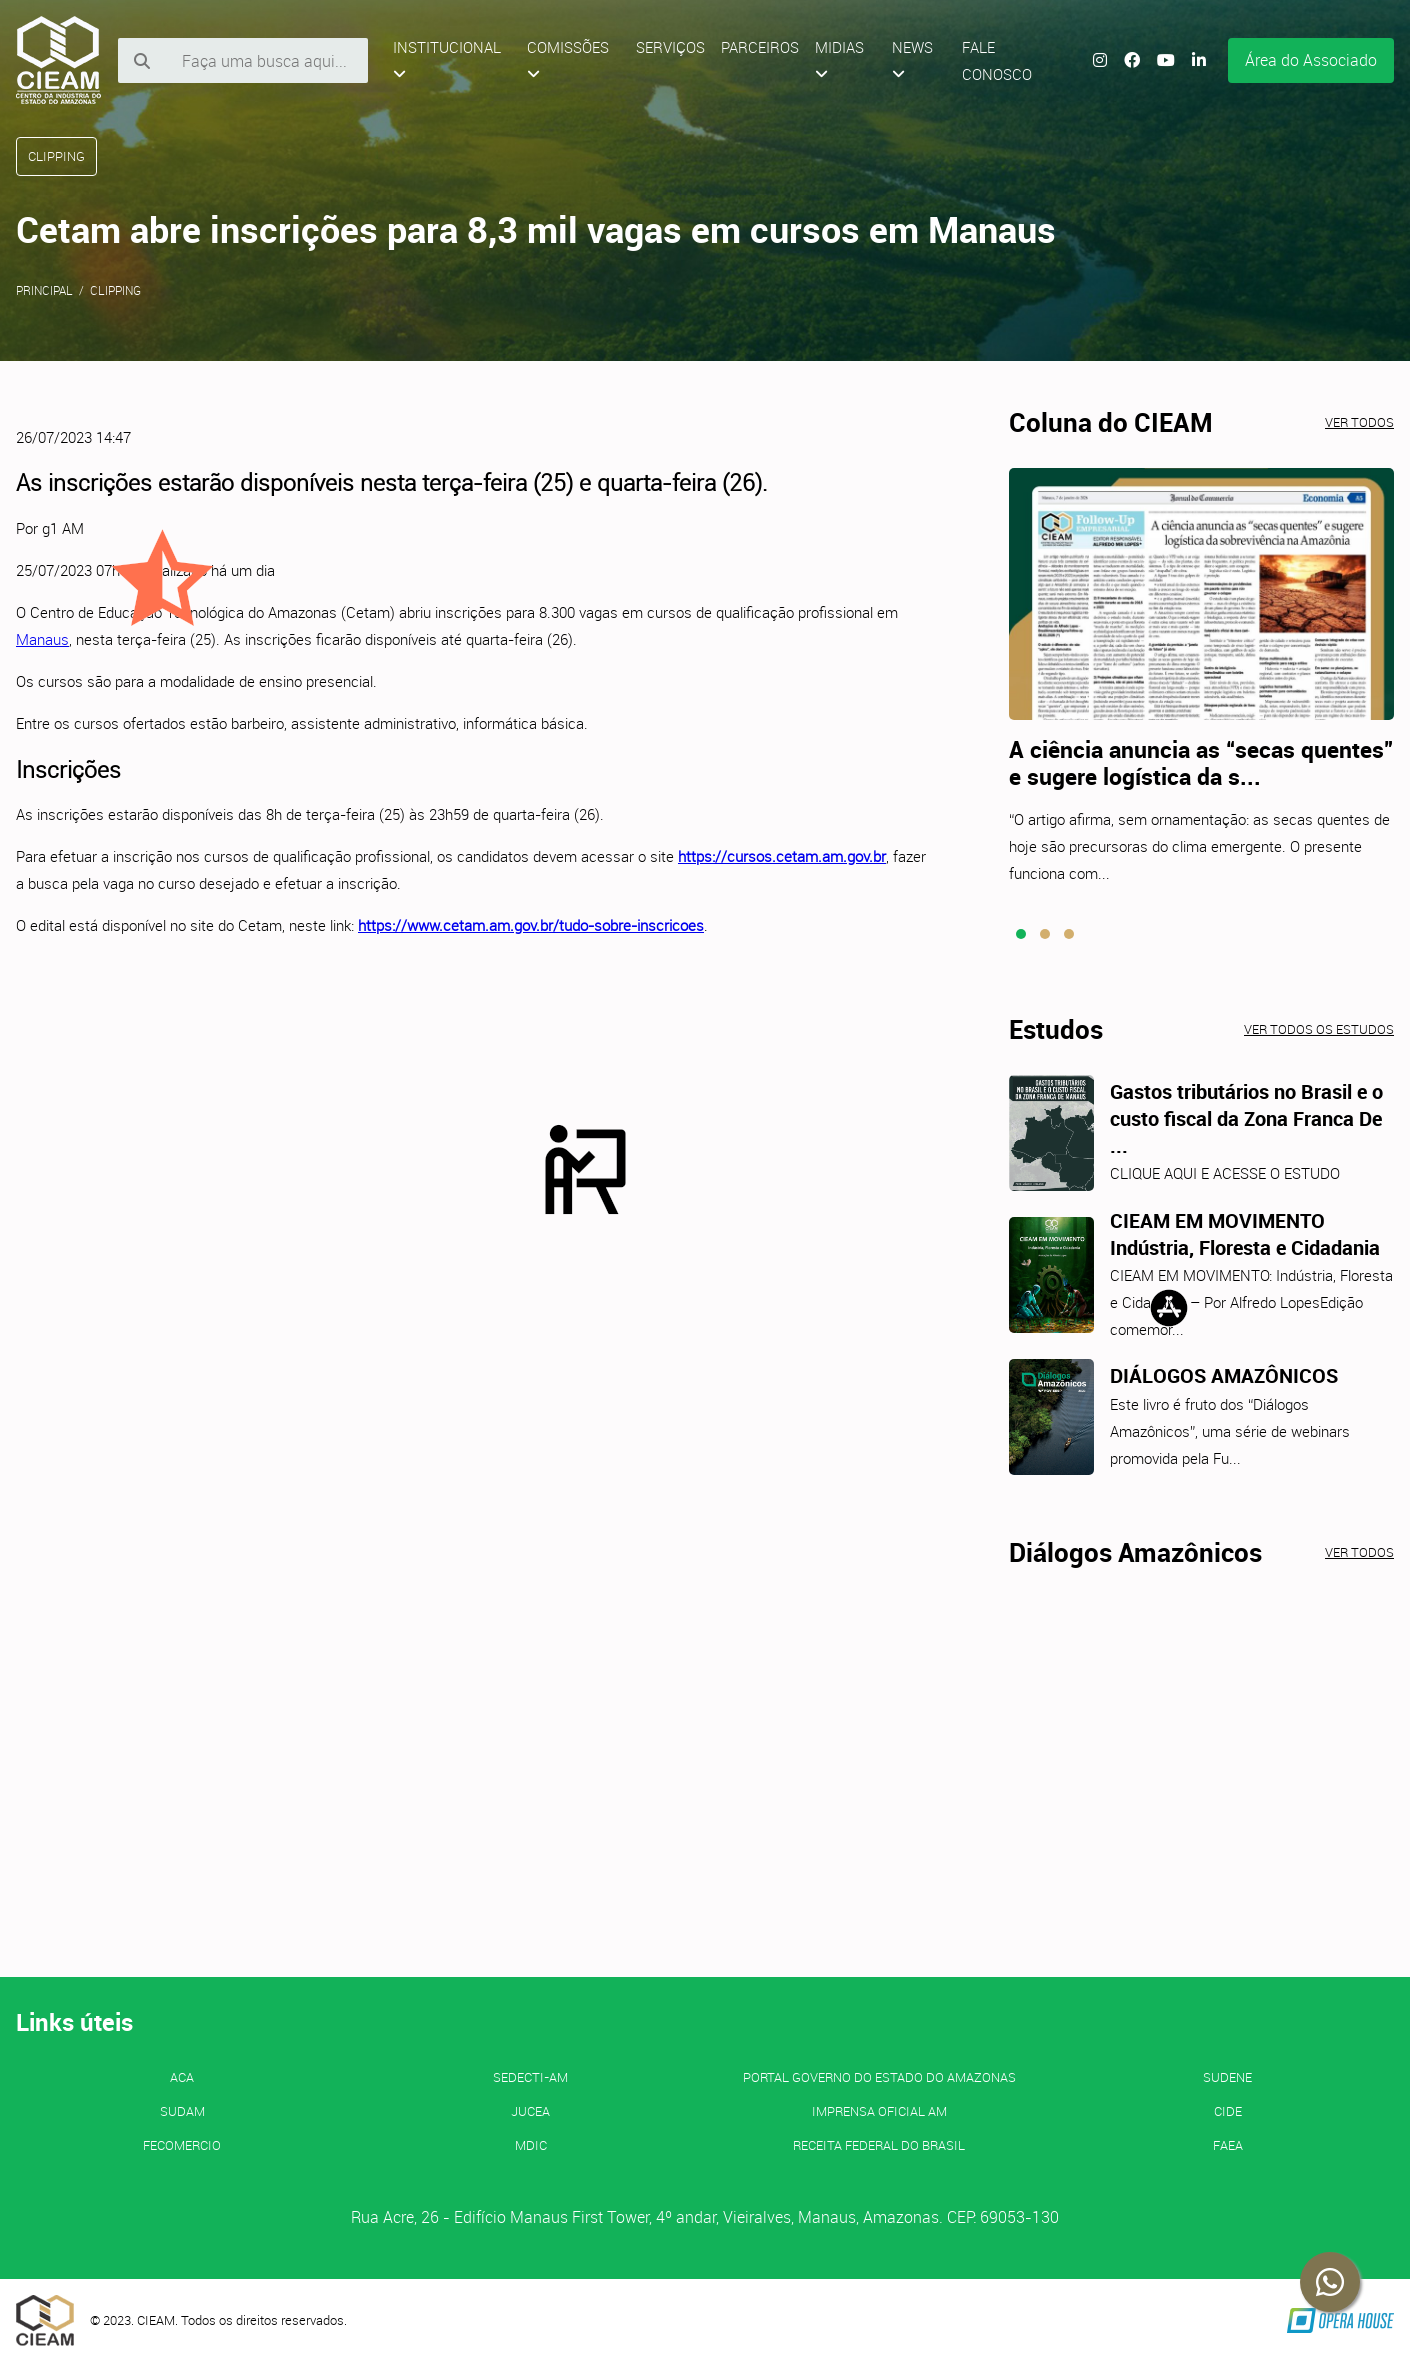 This screenshot has height=2362, width=1410. I want to click on indicates a partial or half rating, so click(162, 580).